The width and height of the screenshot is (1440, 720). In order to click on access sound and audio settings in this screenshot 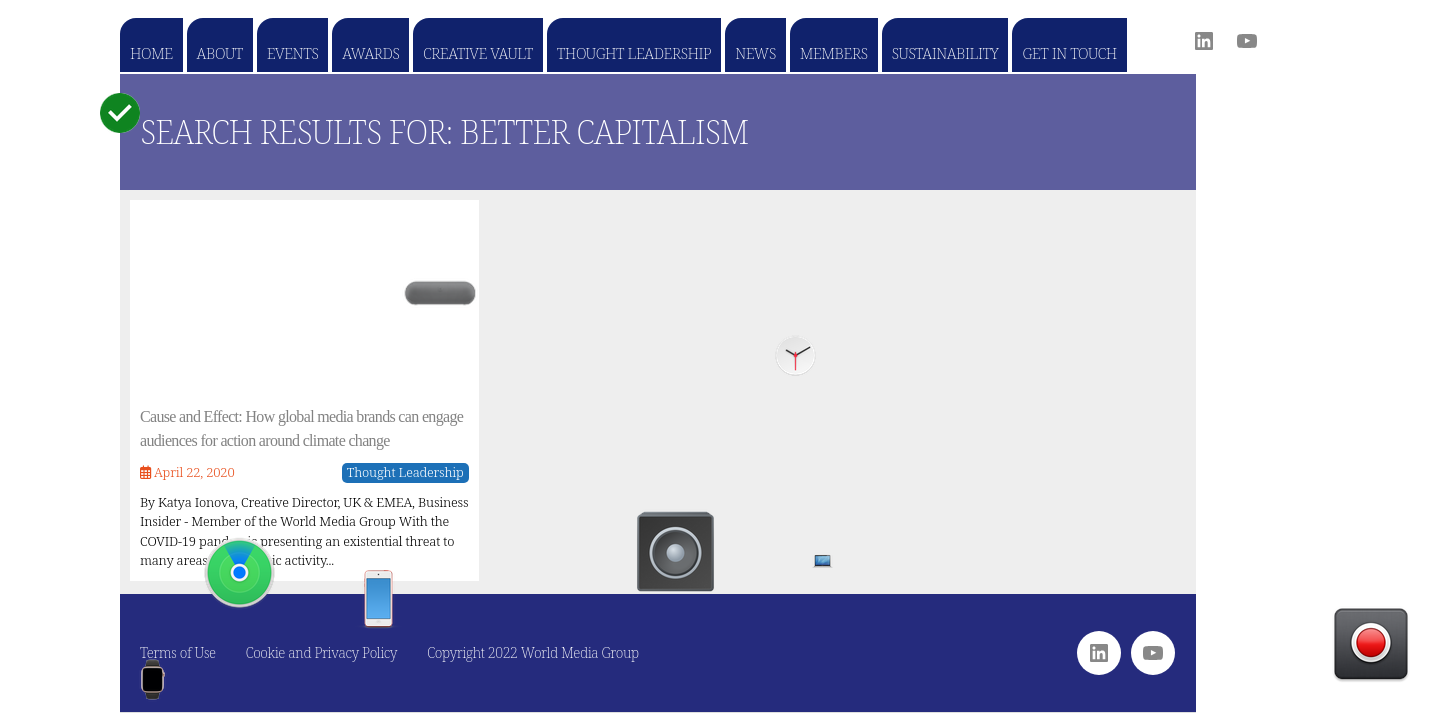, I will do `click(675, 551)`.